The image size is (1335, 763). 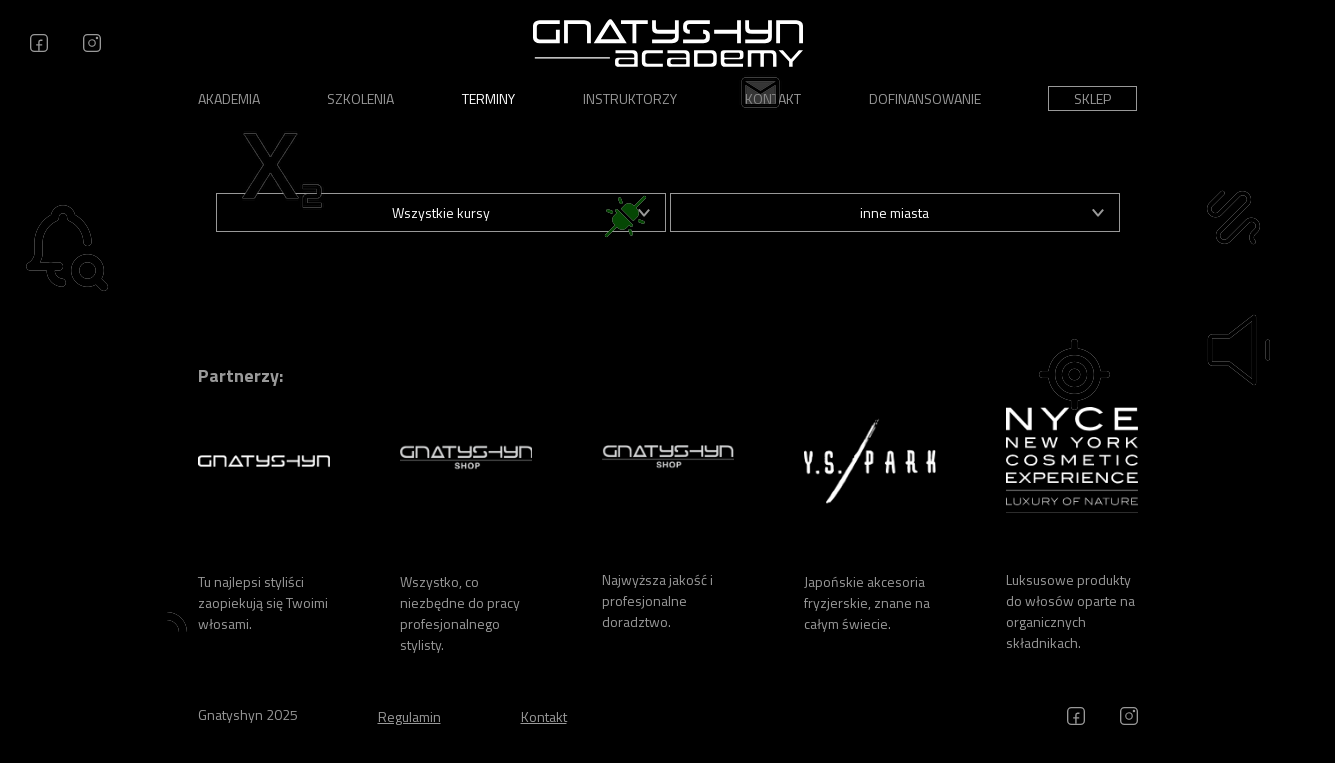 I want to click on search through your notifications, so click(x=63, y=246).